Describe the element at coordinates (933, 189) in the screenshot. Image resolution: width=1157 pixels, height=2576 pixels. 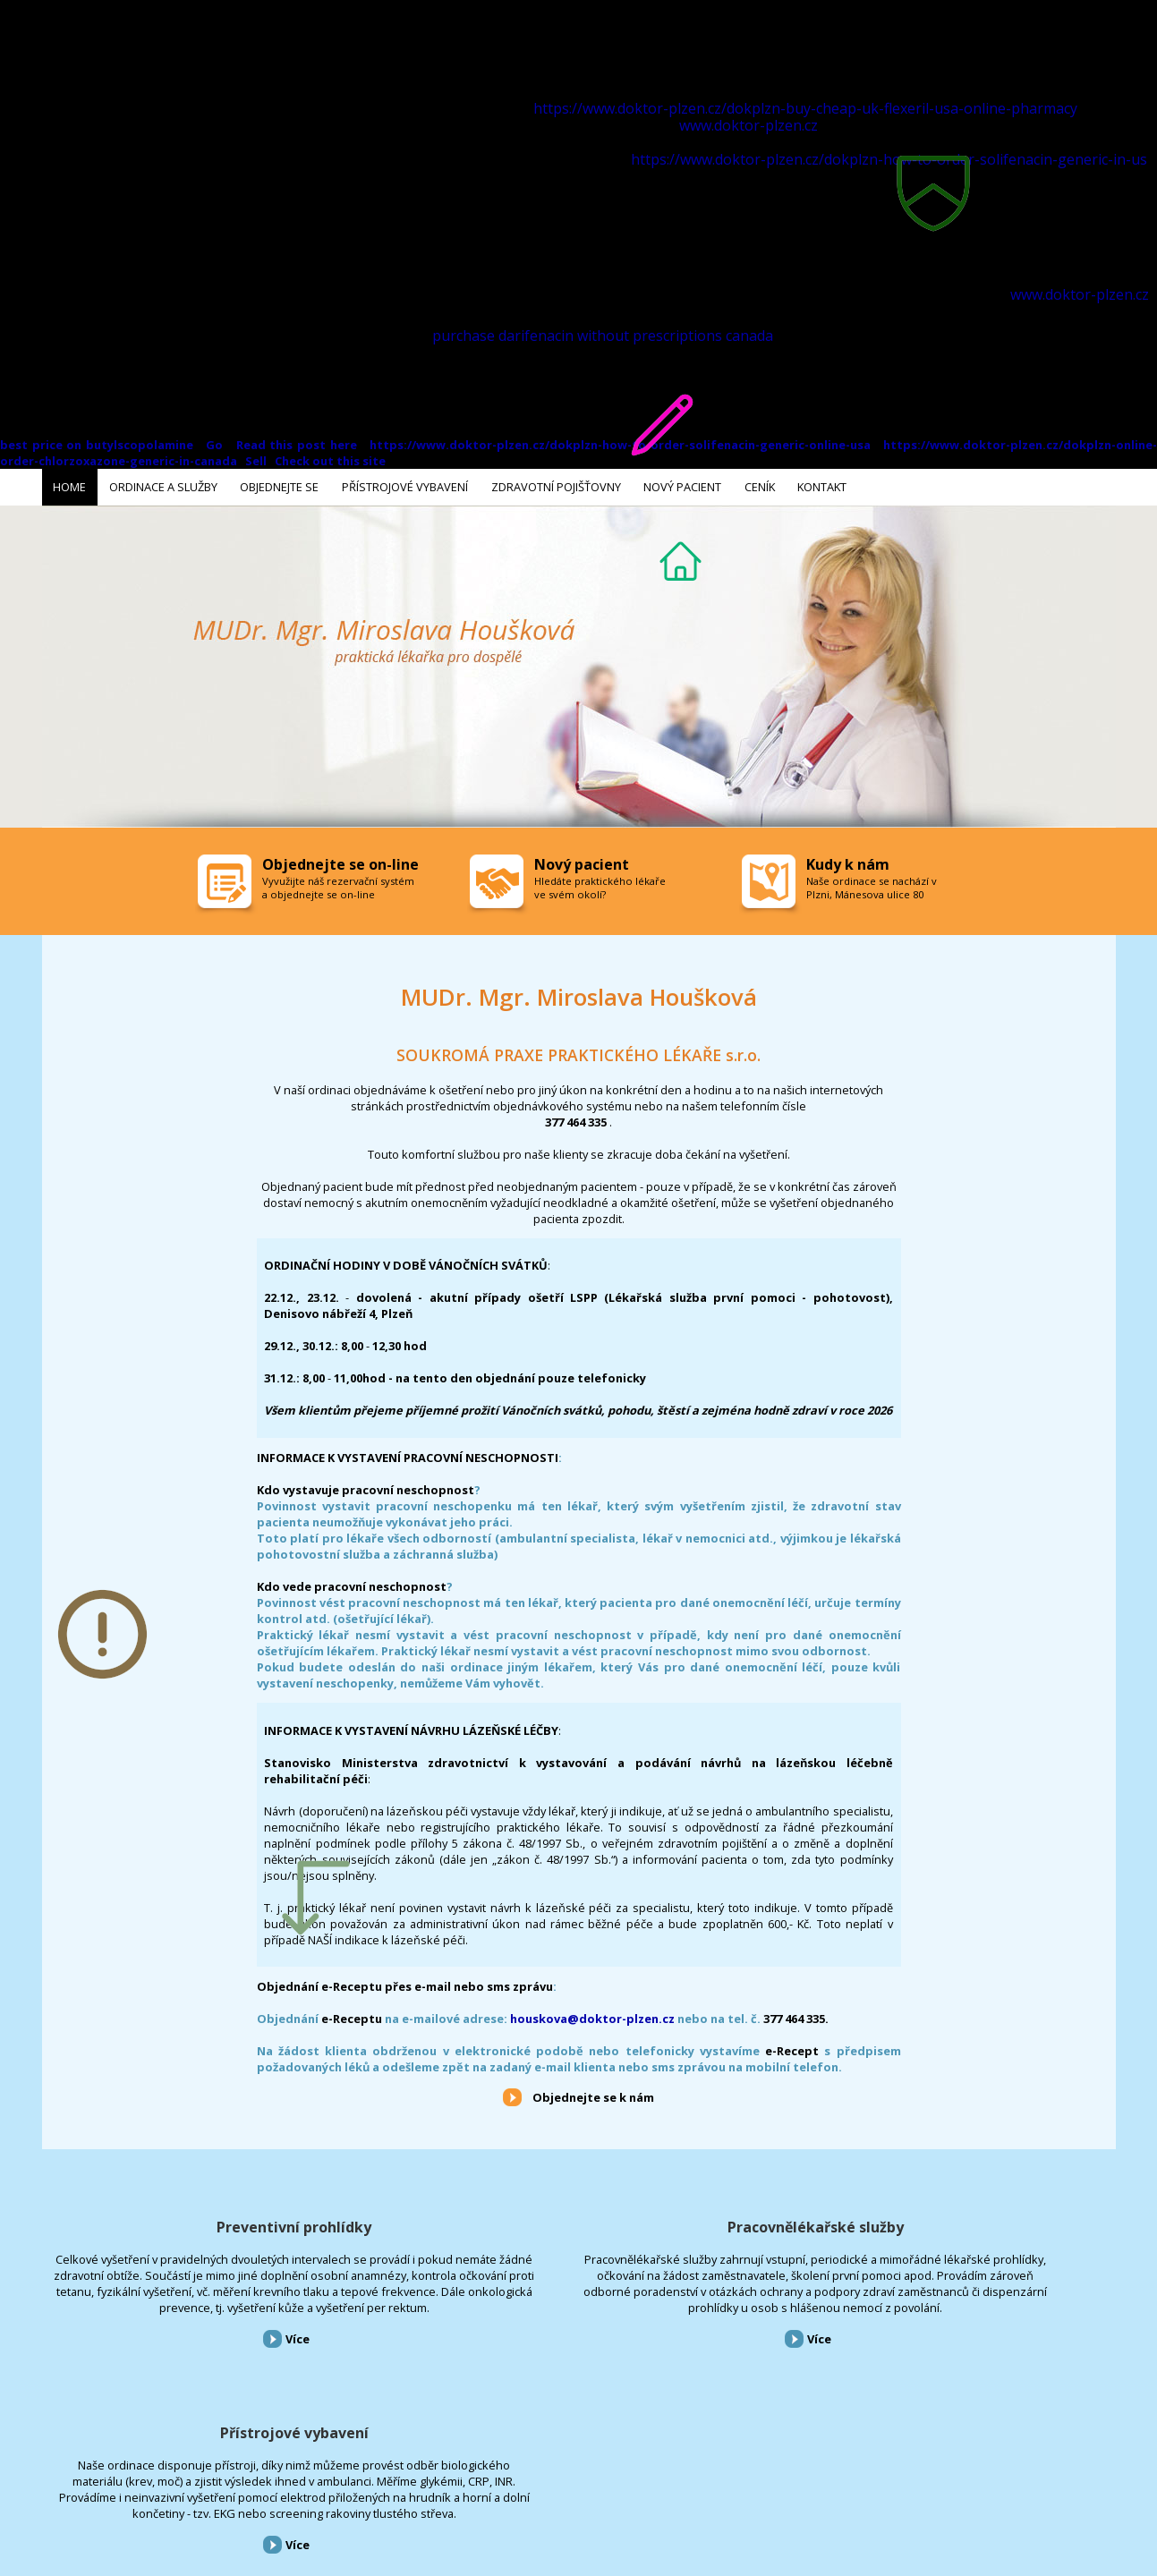
I see `security or protection status indicator` at that location.